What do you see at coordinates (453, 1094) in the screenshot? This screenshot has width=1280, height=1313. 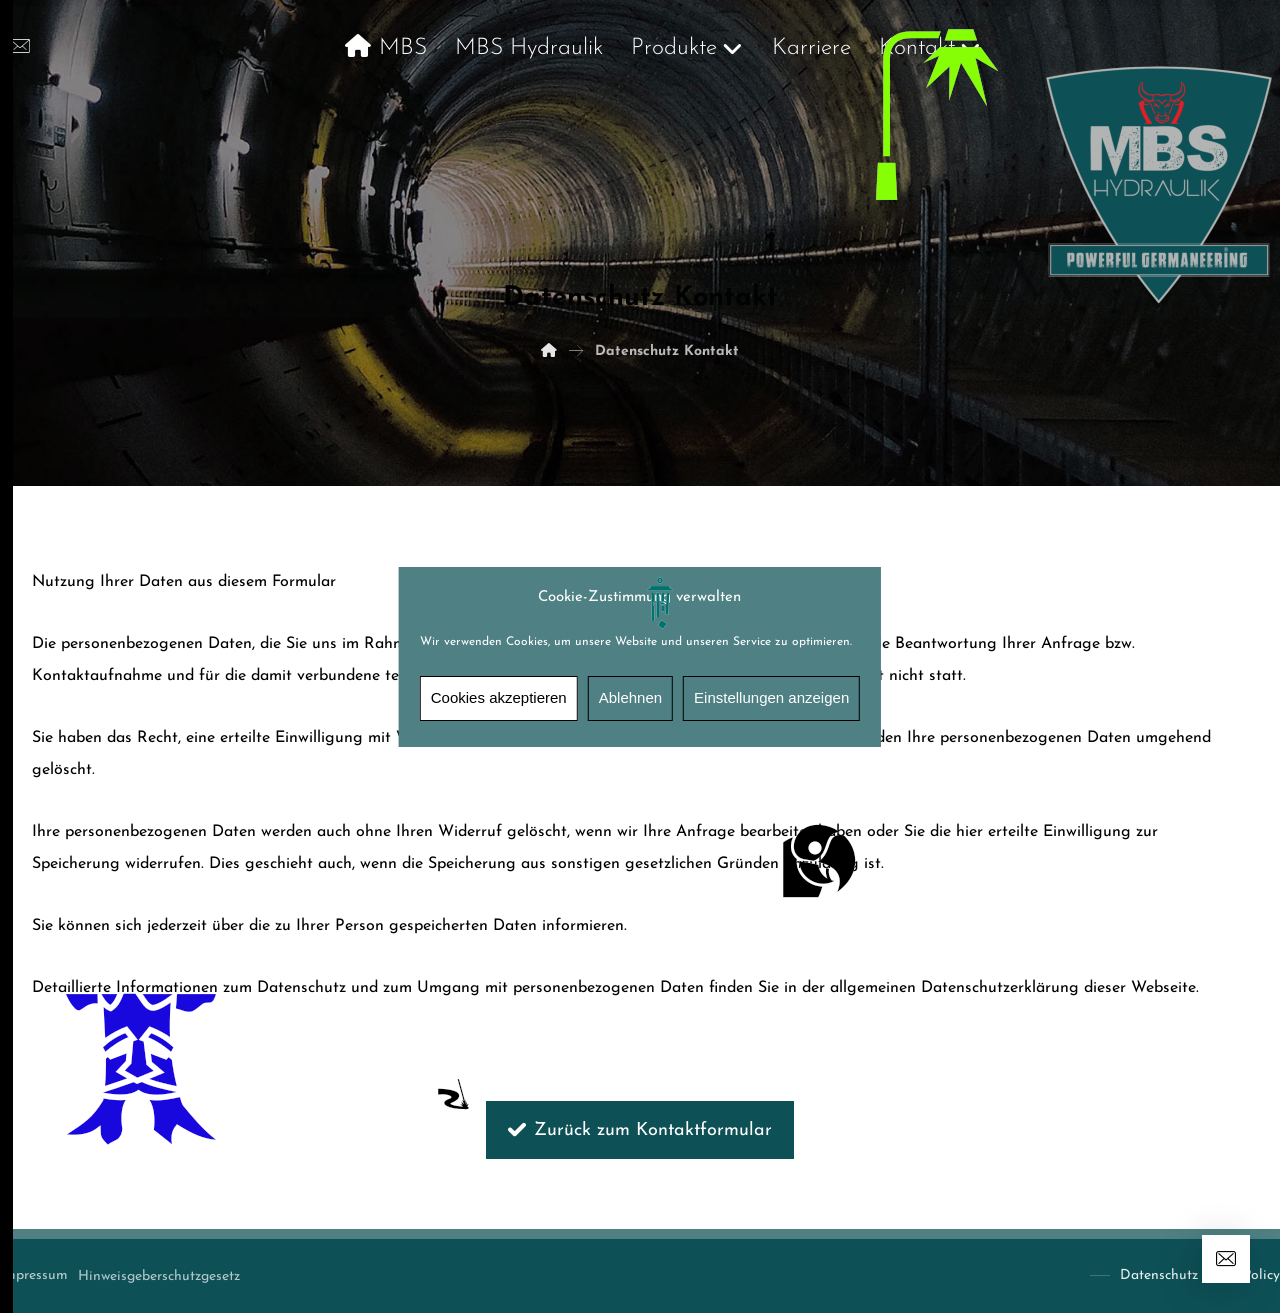 I see `activate laser attack ability` at bounding box center [453, 1094].